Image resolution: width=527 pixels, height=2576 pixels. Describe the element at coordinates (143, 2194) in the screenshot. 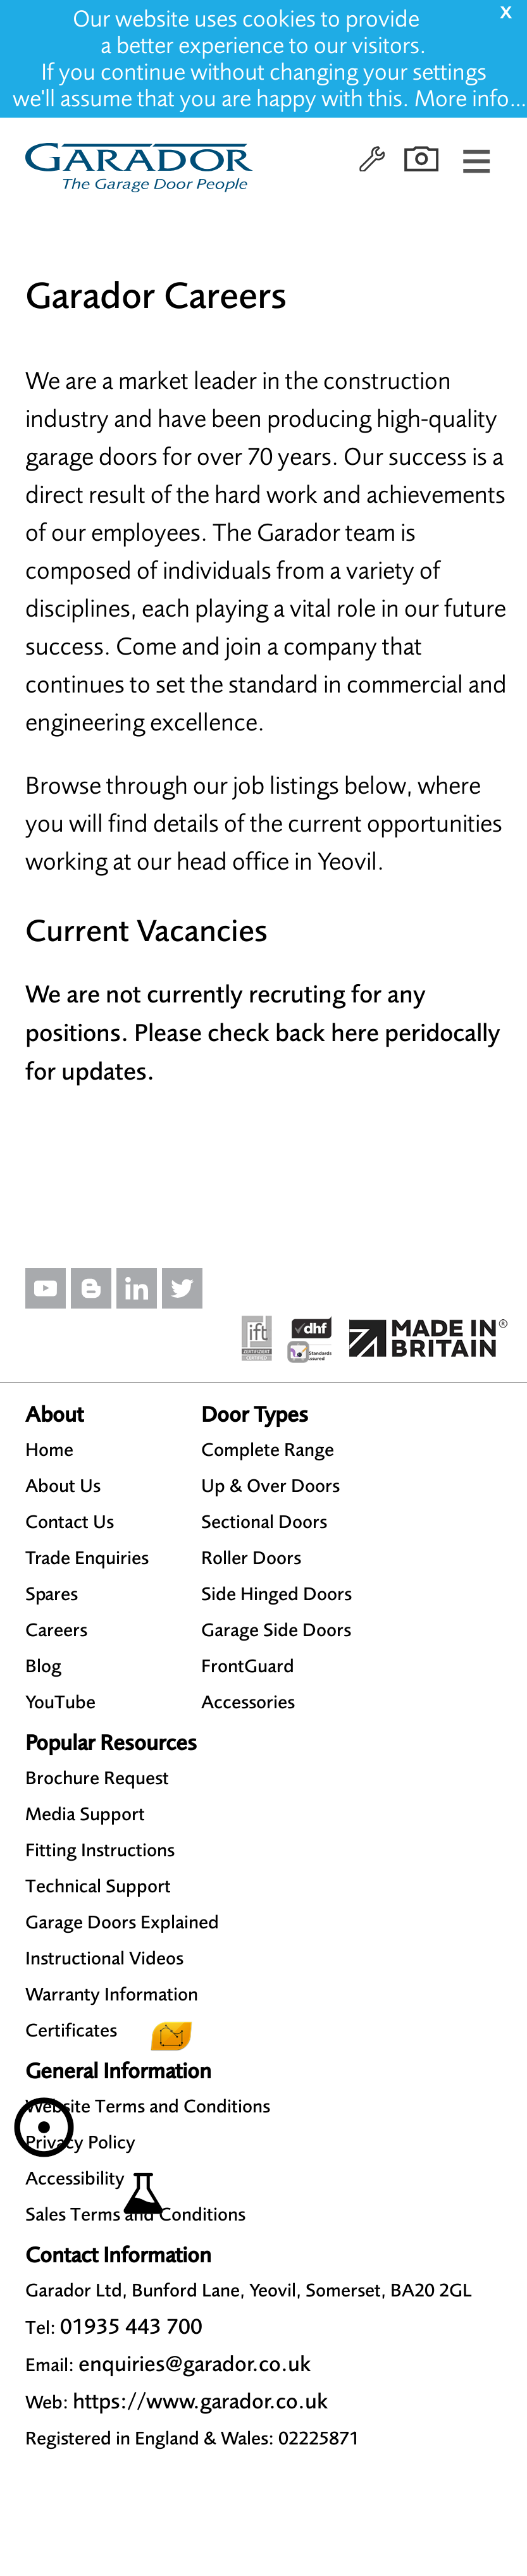

I see `access laboratory or science features` at that location.